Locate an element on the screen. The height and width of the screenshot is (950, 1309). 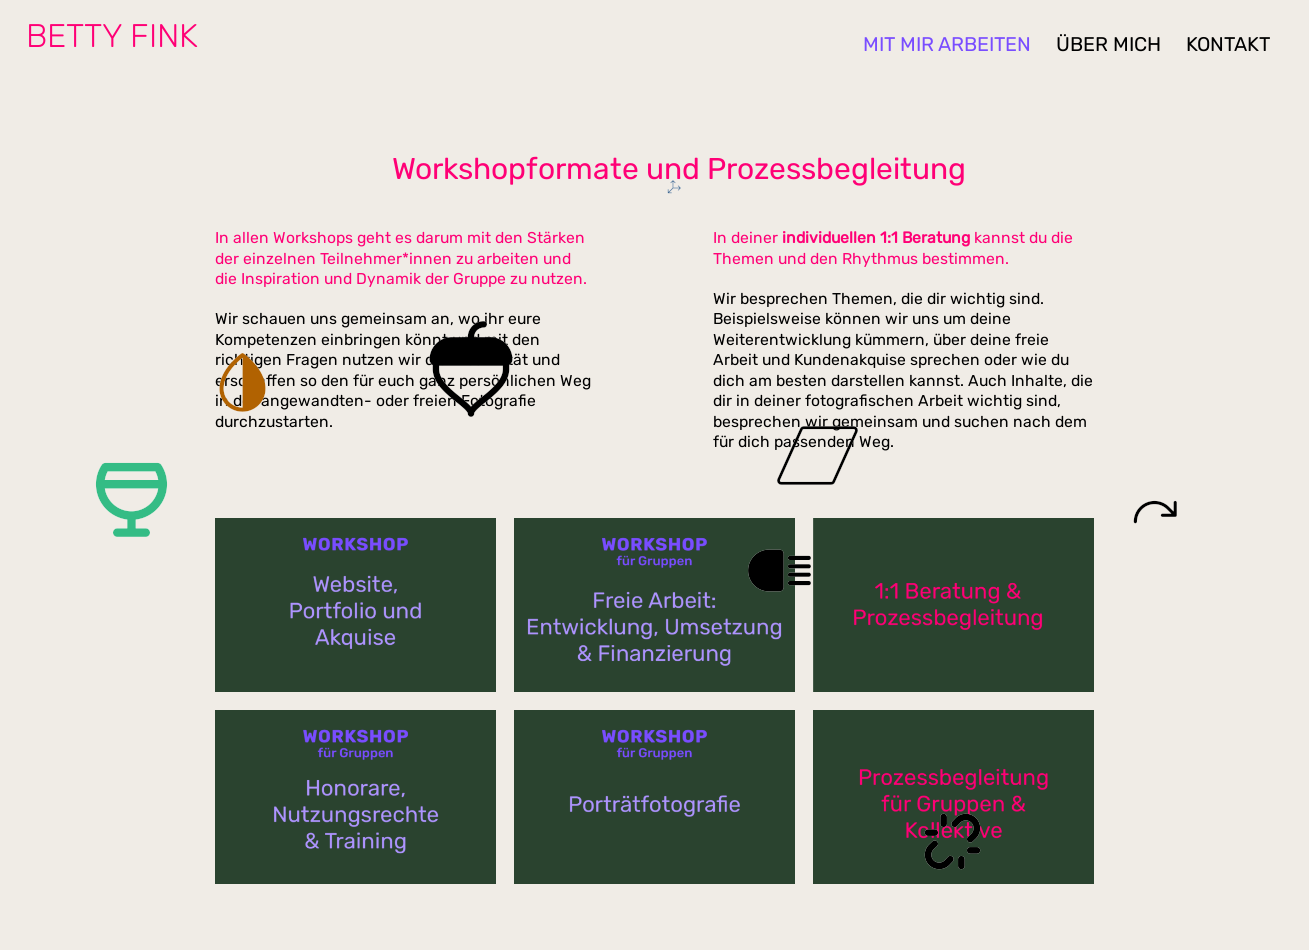
access nature or outdoor-related content is located at coordinates (471, 369).